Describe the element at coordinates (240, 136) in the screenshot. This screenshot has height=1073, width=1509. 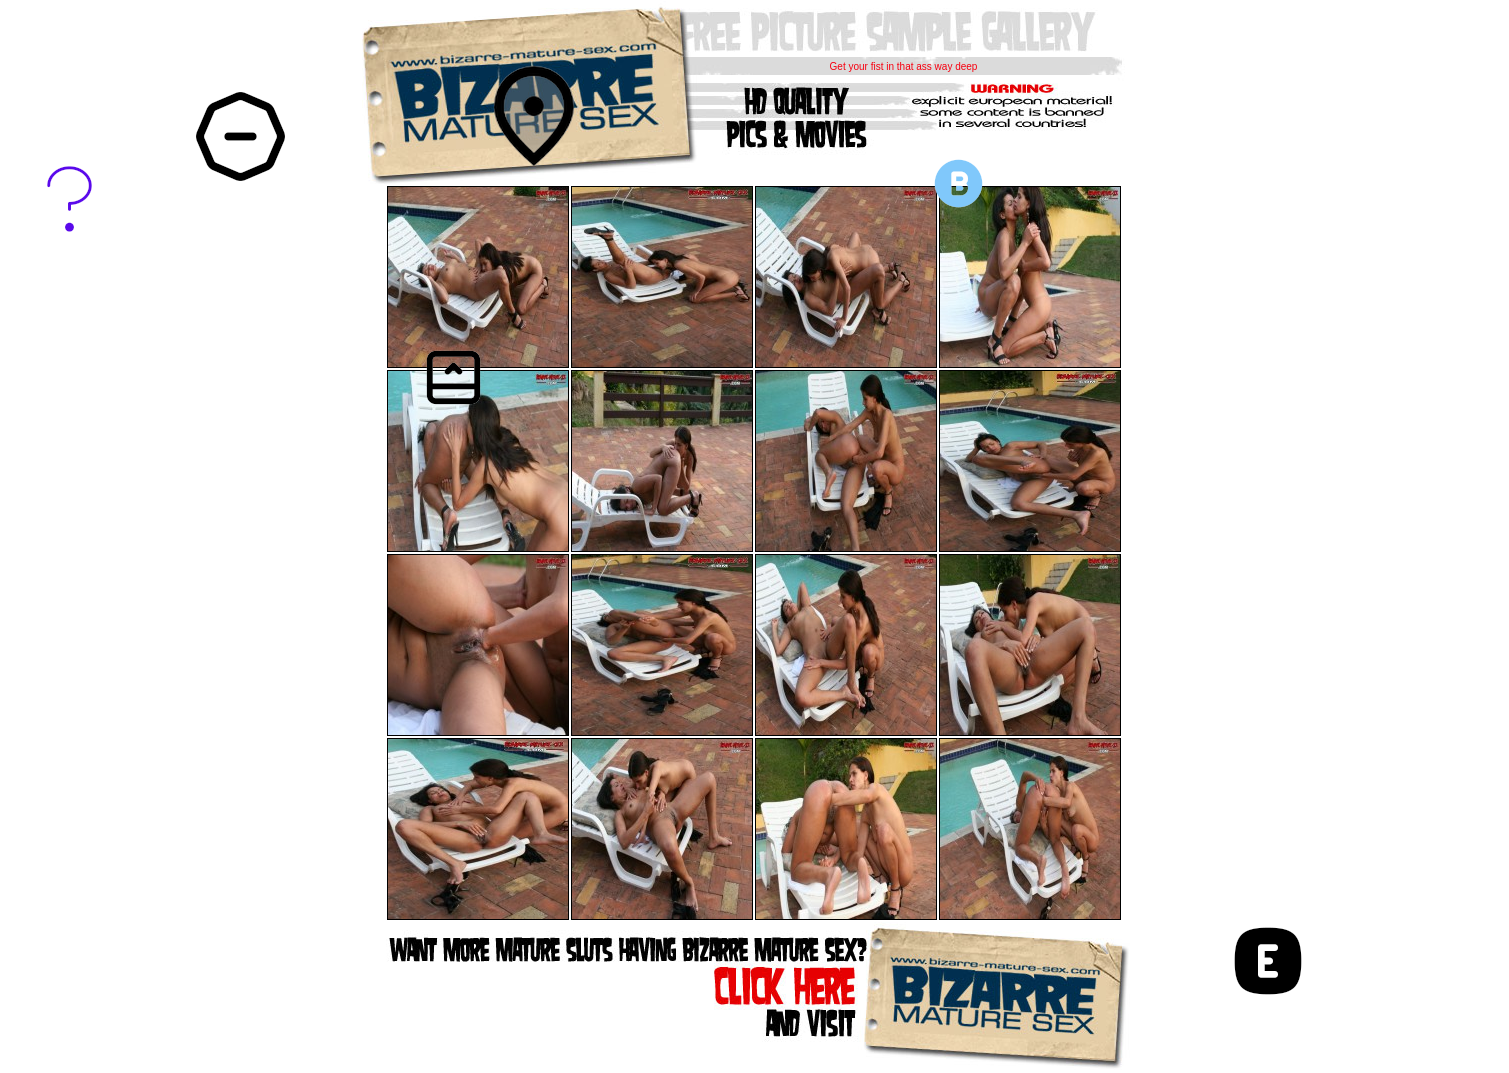
I see `remove or delete an item` at that location.